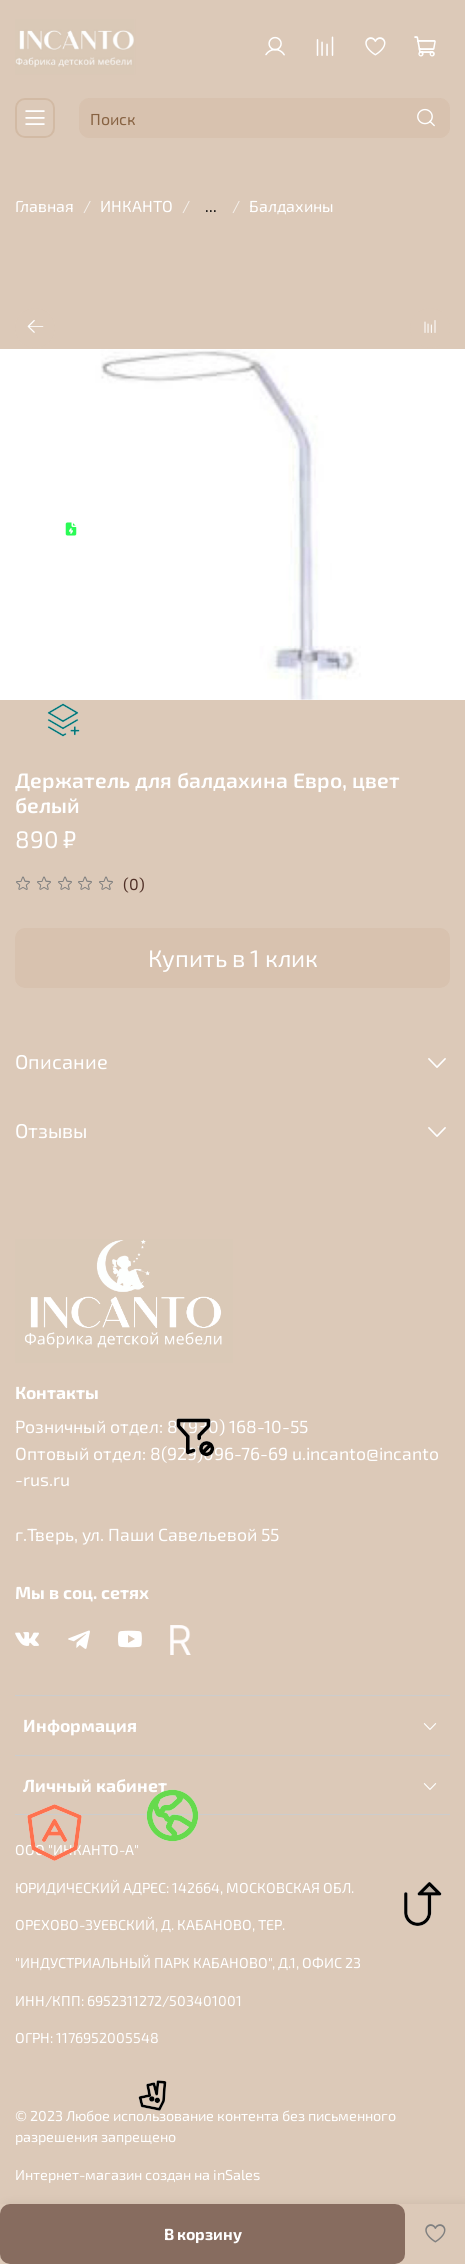 This screenshot has width=465, height=2264. I want to click on open the Deliveroo food delivery app, so click(152, 2095).